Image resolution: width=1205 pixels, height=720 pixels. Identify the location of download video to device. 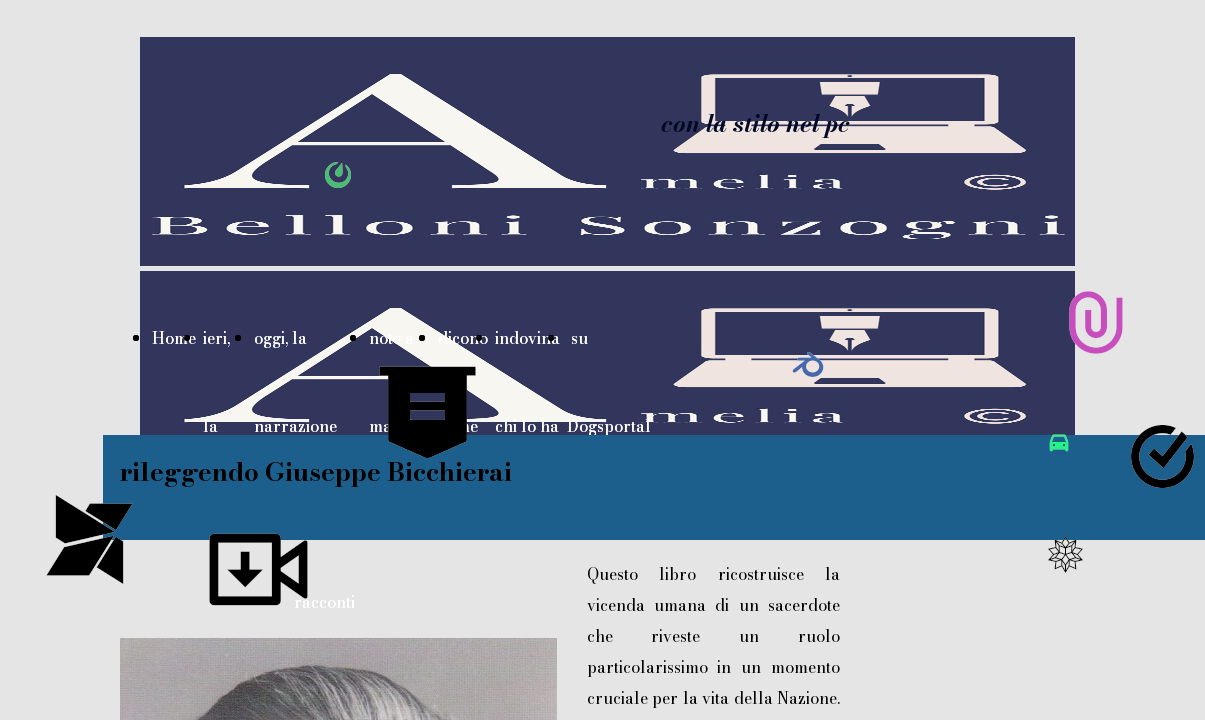
(258, 569).